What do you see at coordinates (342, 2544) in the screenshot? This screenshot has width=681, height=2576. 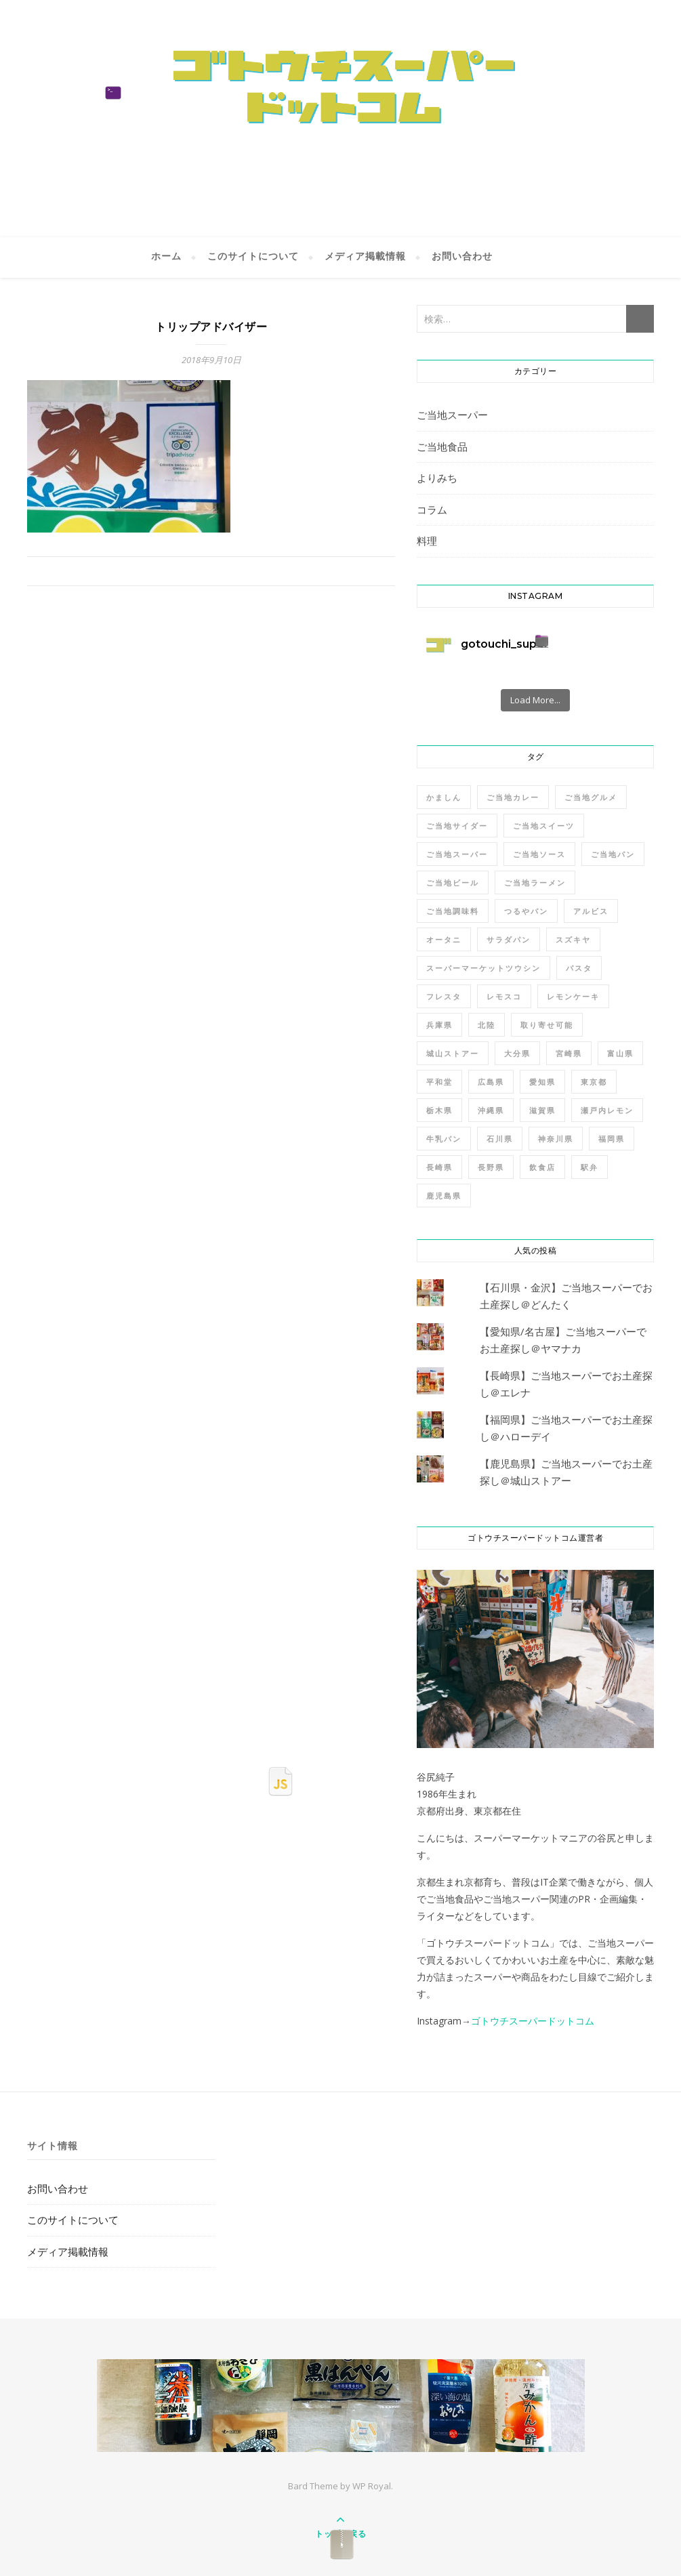 I see `open the archive manager application` at bounding box center [342, 2544].